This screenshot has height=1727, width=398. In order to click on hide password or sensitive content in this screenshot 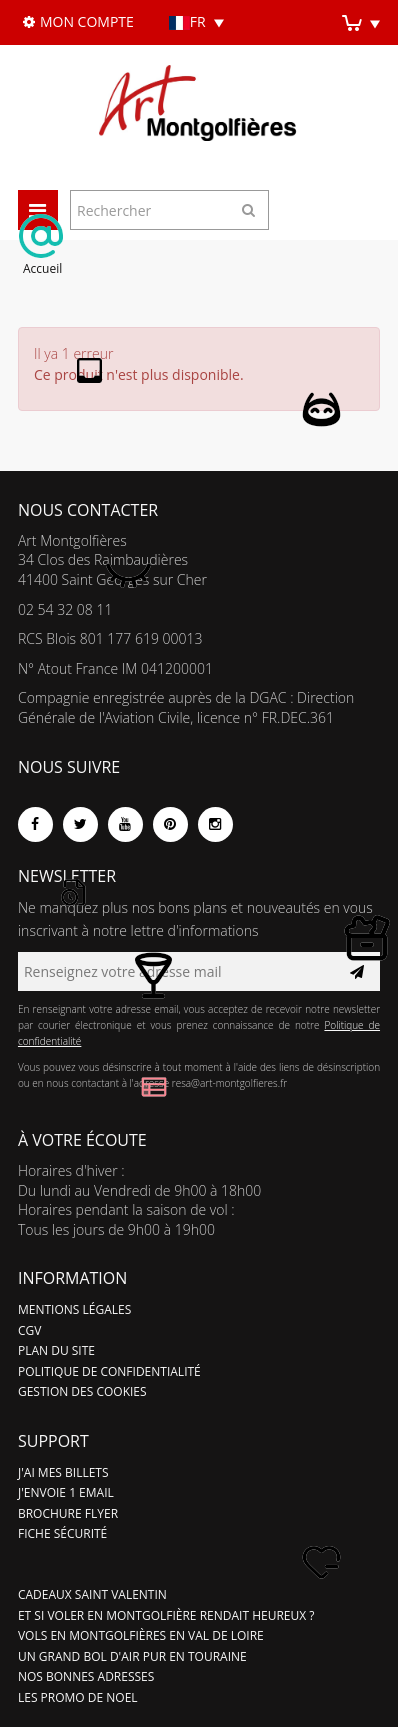, I will do `click(128, 573)`.